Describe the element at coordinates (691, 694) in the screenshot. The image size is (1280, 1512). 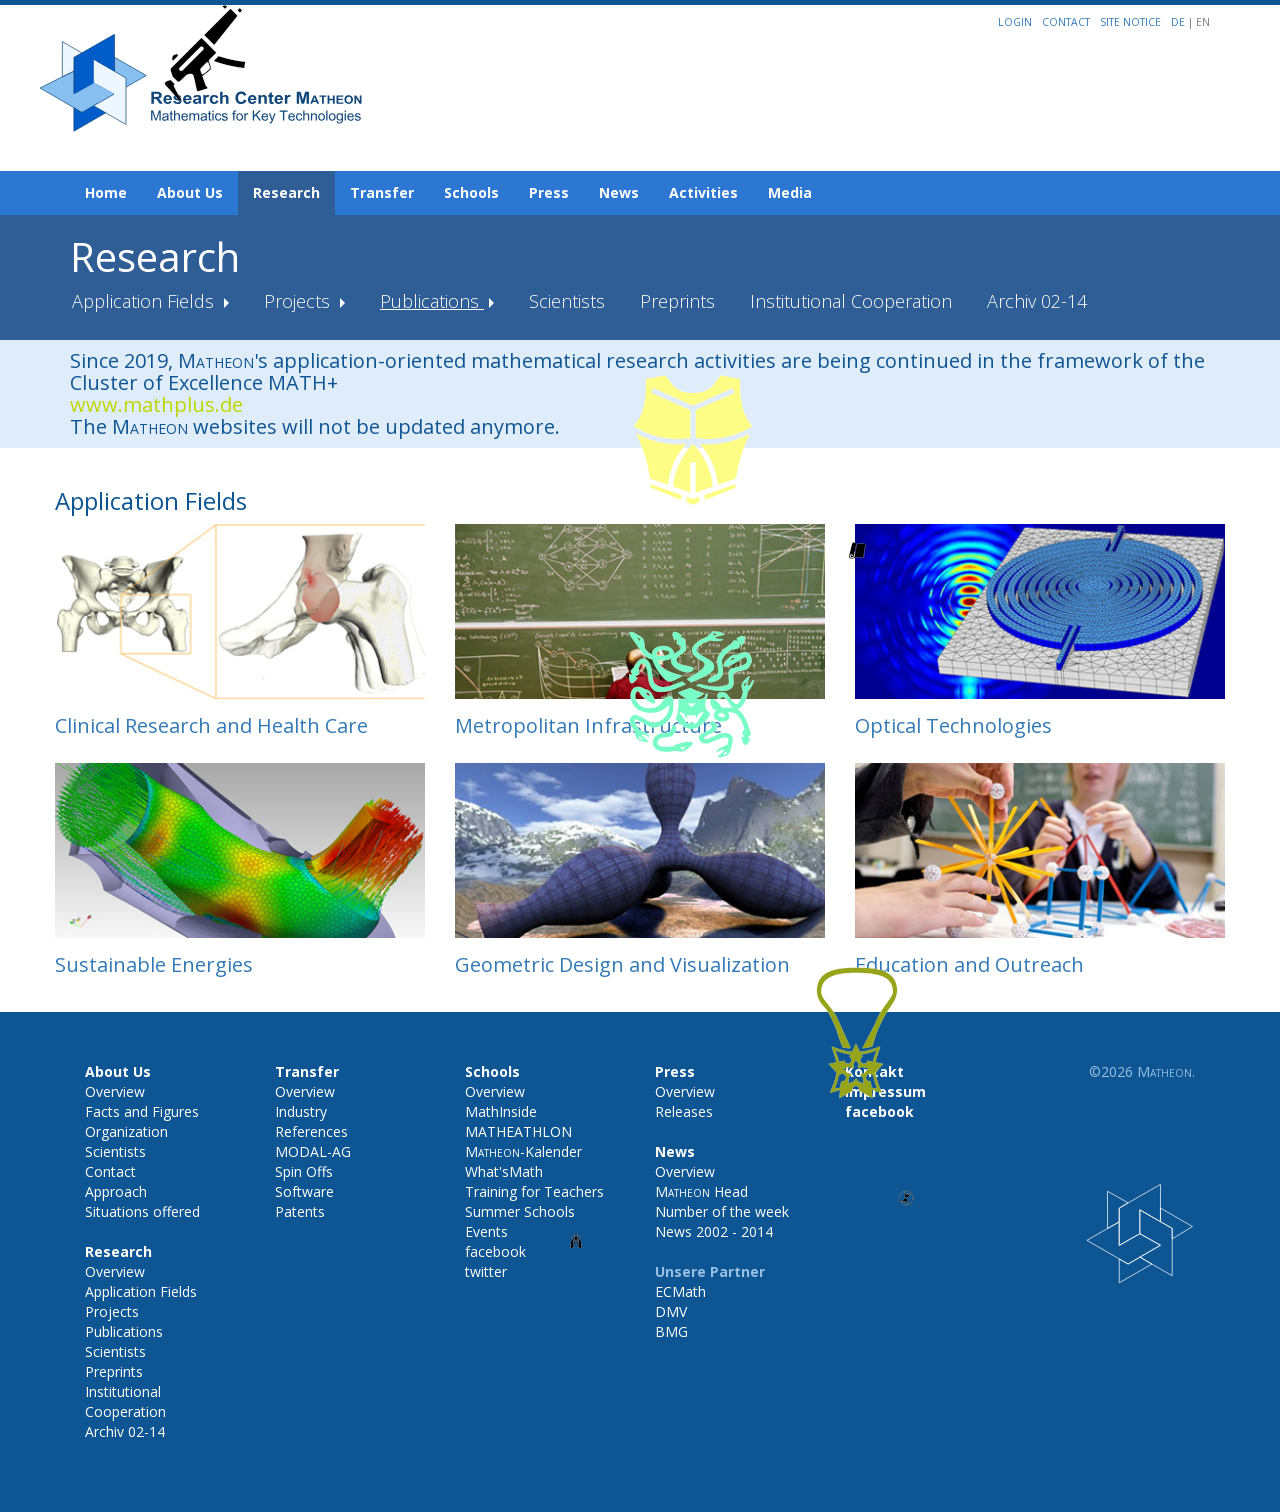
I see `select medusa character or monster type` at that location.